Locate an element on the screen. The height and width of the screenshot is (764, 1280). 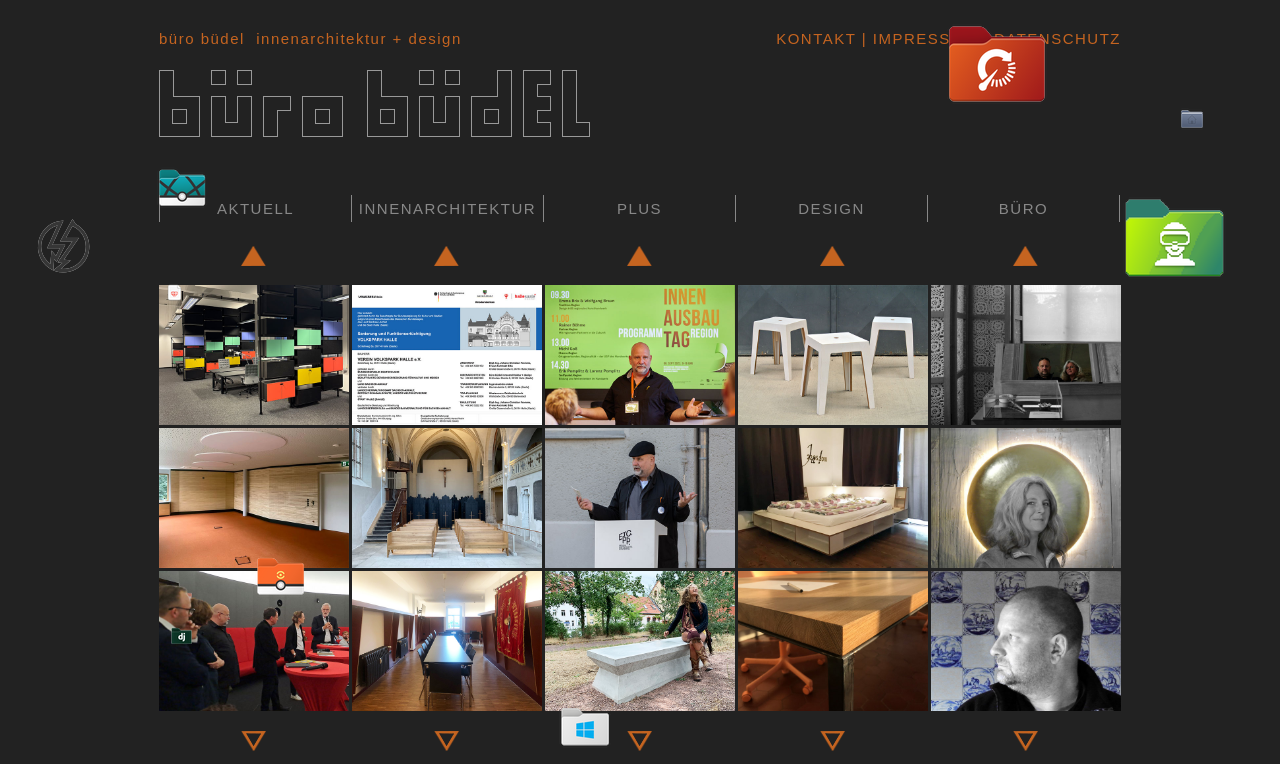
folder for pokémon net ball collection or related game assets is located at coordinates (182, 189).